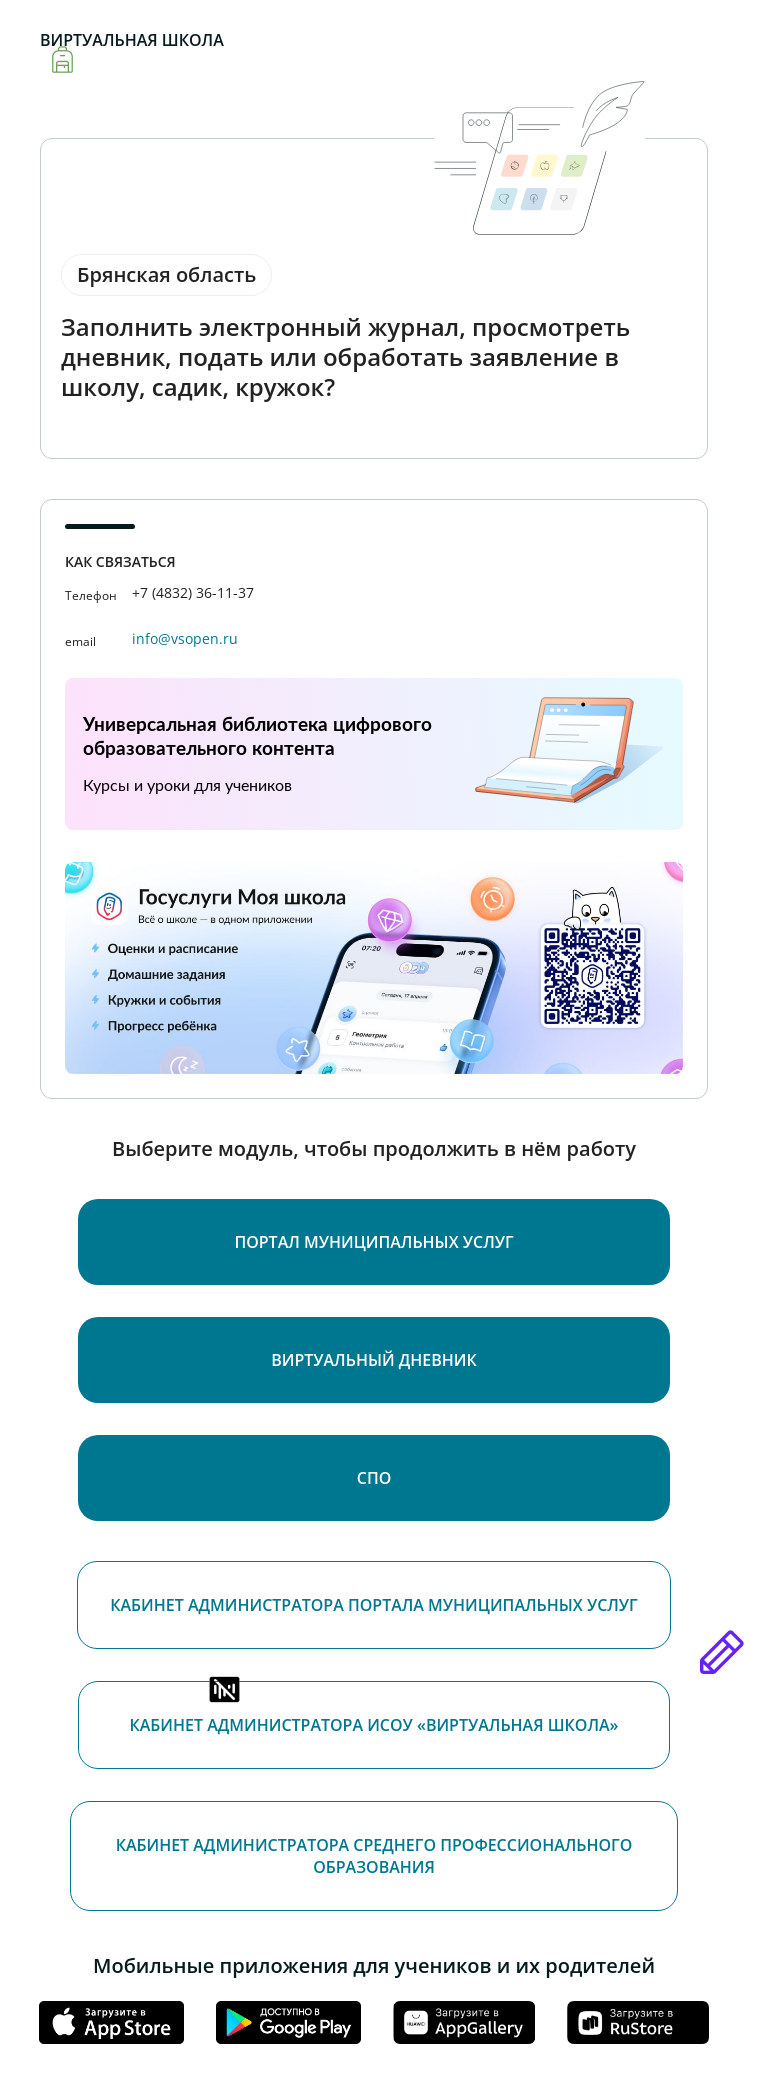 This screenshot has height=2084, width=768. What do you see at coordinates (224, 1689) in the screenshot?
I see `mute or disable audio input` at bounding box center [224, 1689].